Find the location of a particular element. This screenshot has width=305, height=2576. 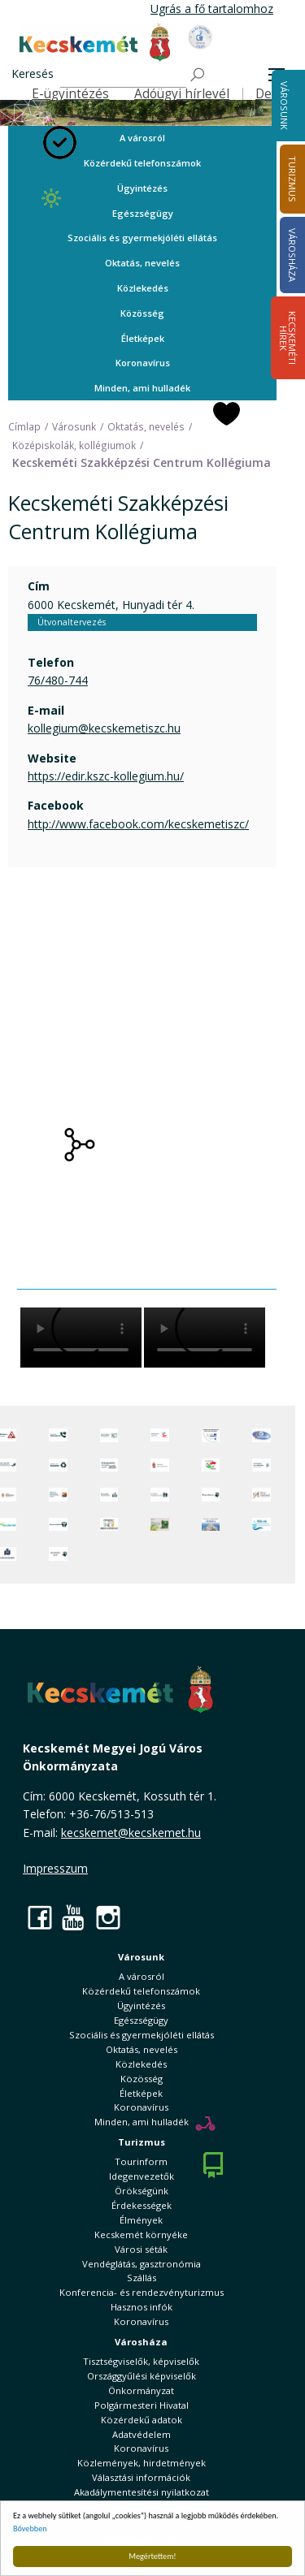

access a code repository is located at coordinates (213, 2165).